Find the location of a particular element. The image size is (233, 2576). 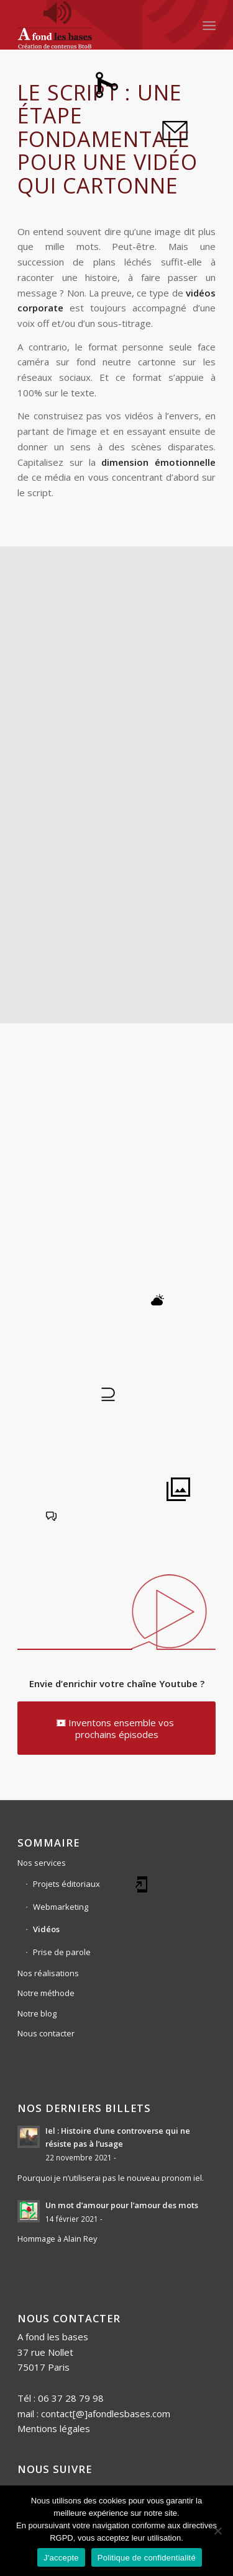

view or apply image filters is located at coordinates (178, 1489).